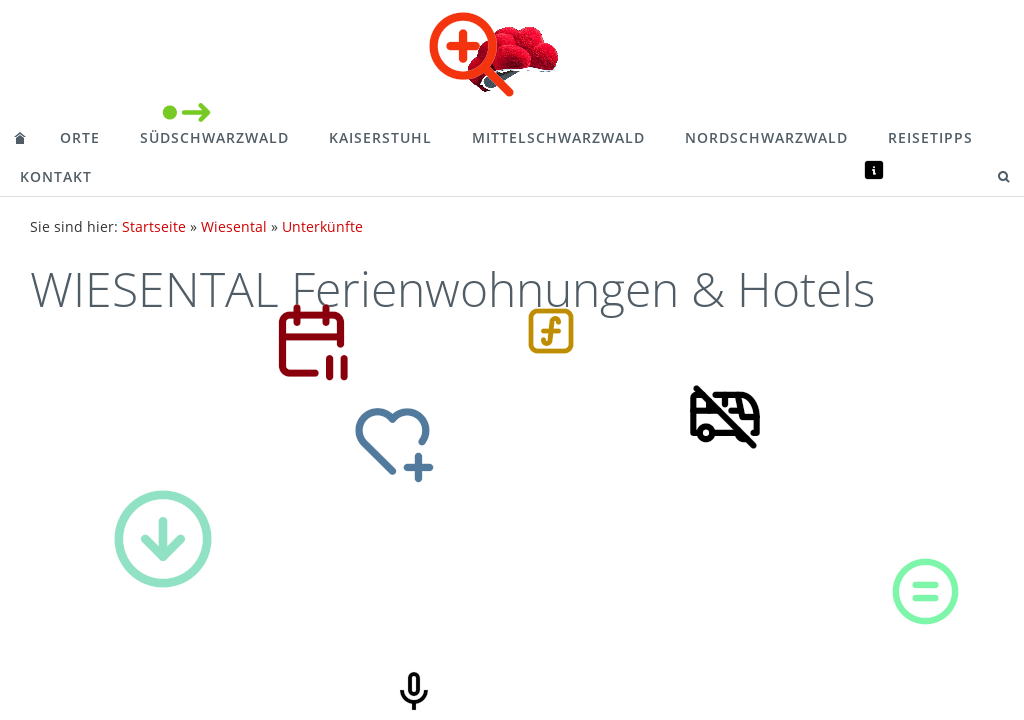  I want to click on indicates no derivatives license restriction, so click(925, 591).